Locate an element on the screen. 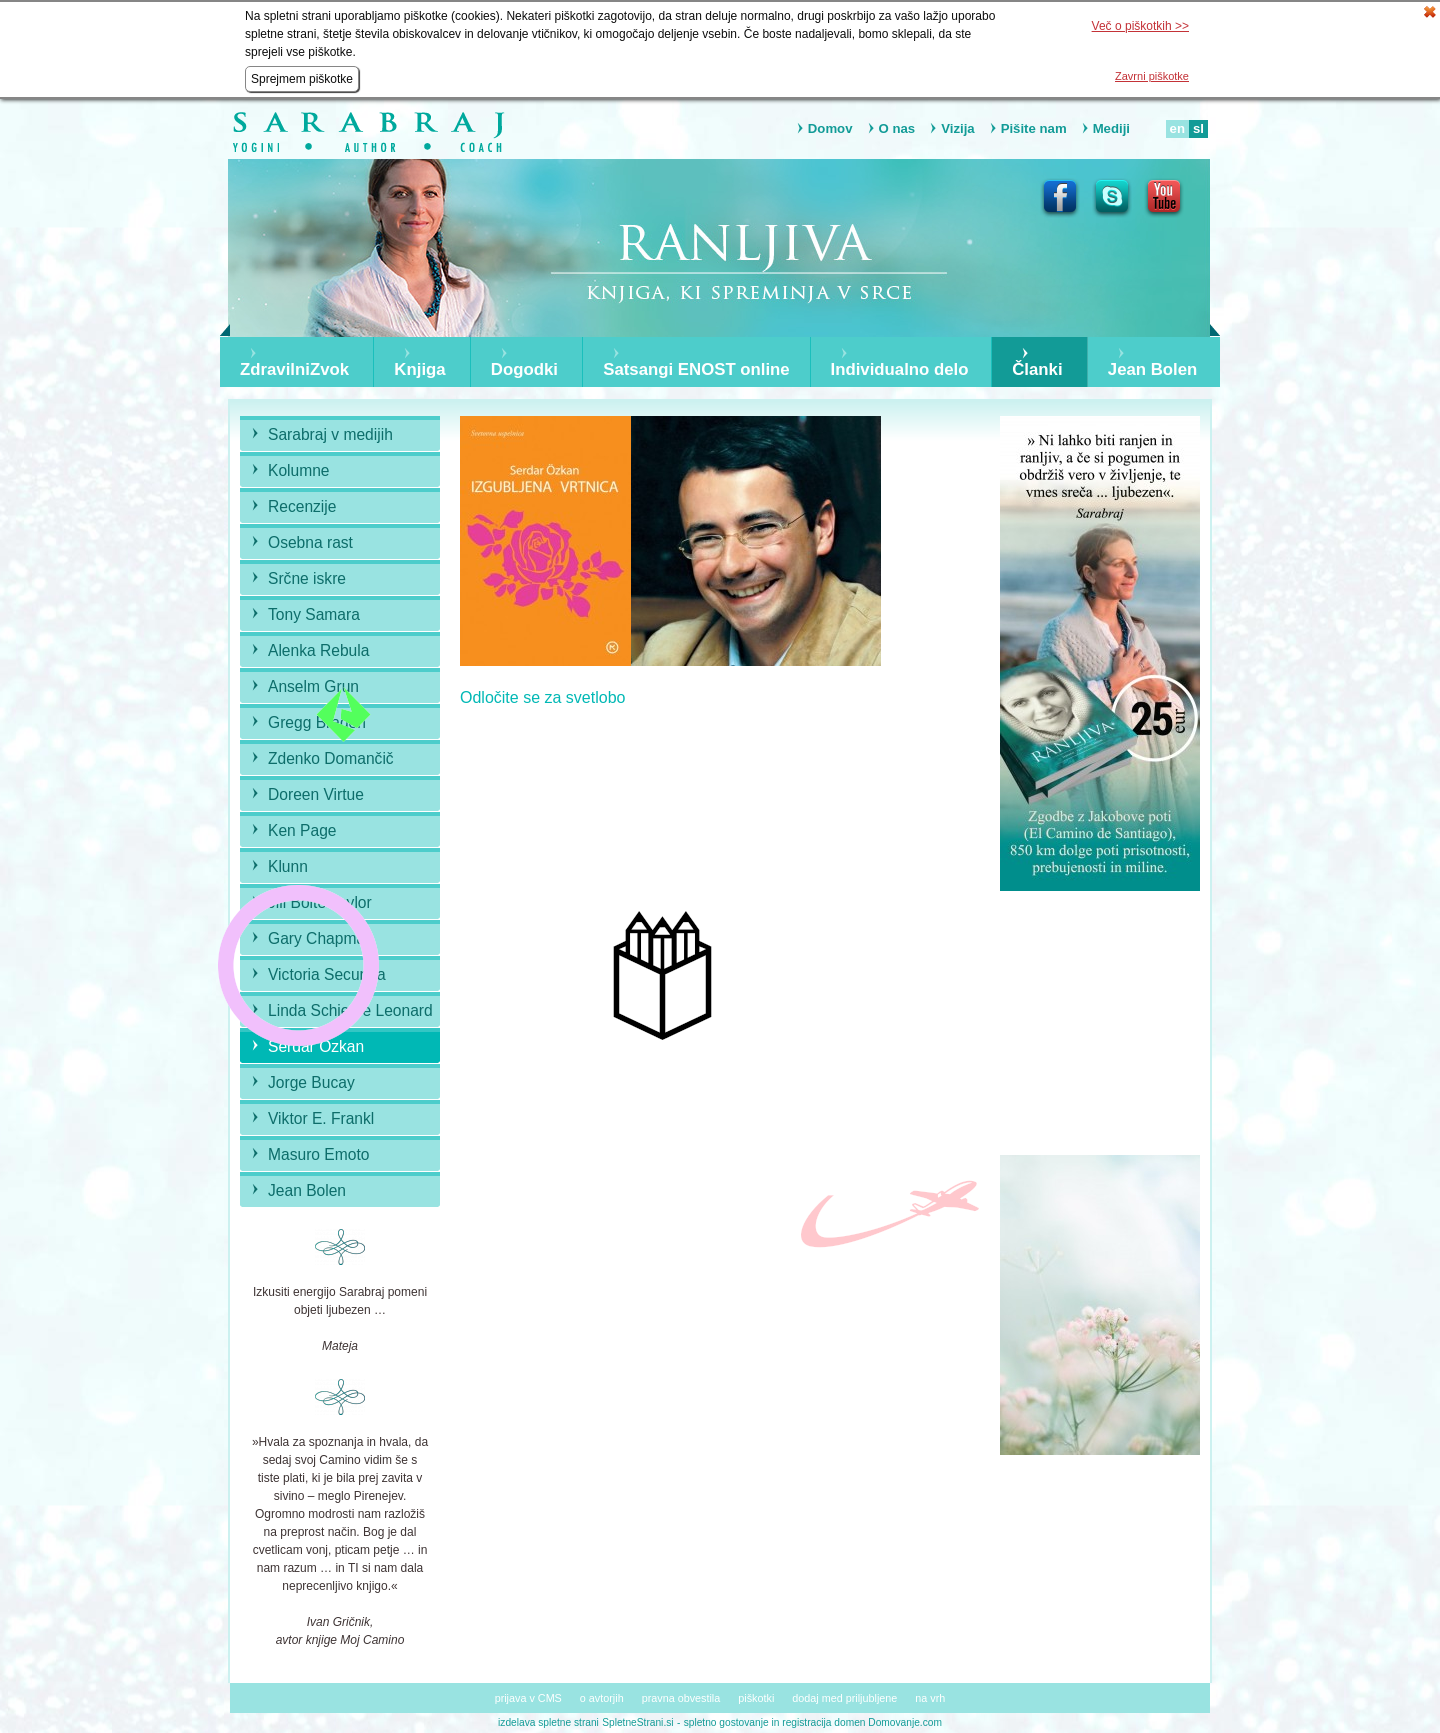  visit the Norwegian Air website is located at coordinates (890, 1214).